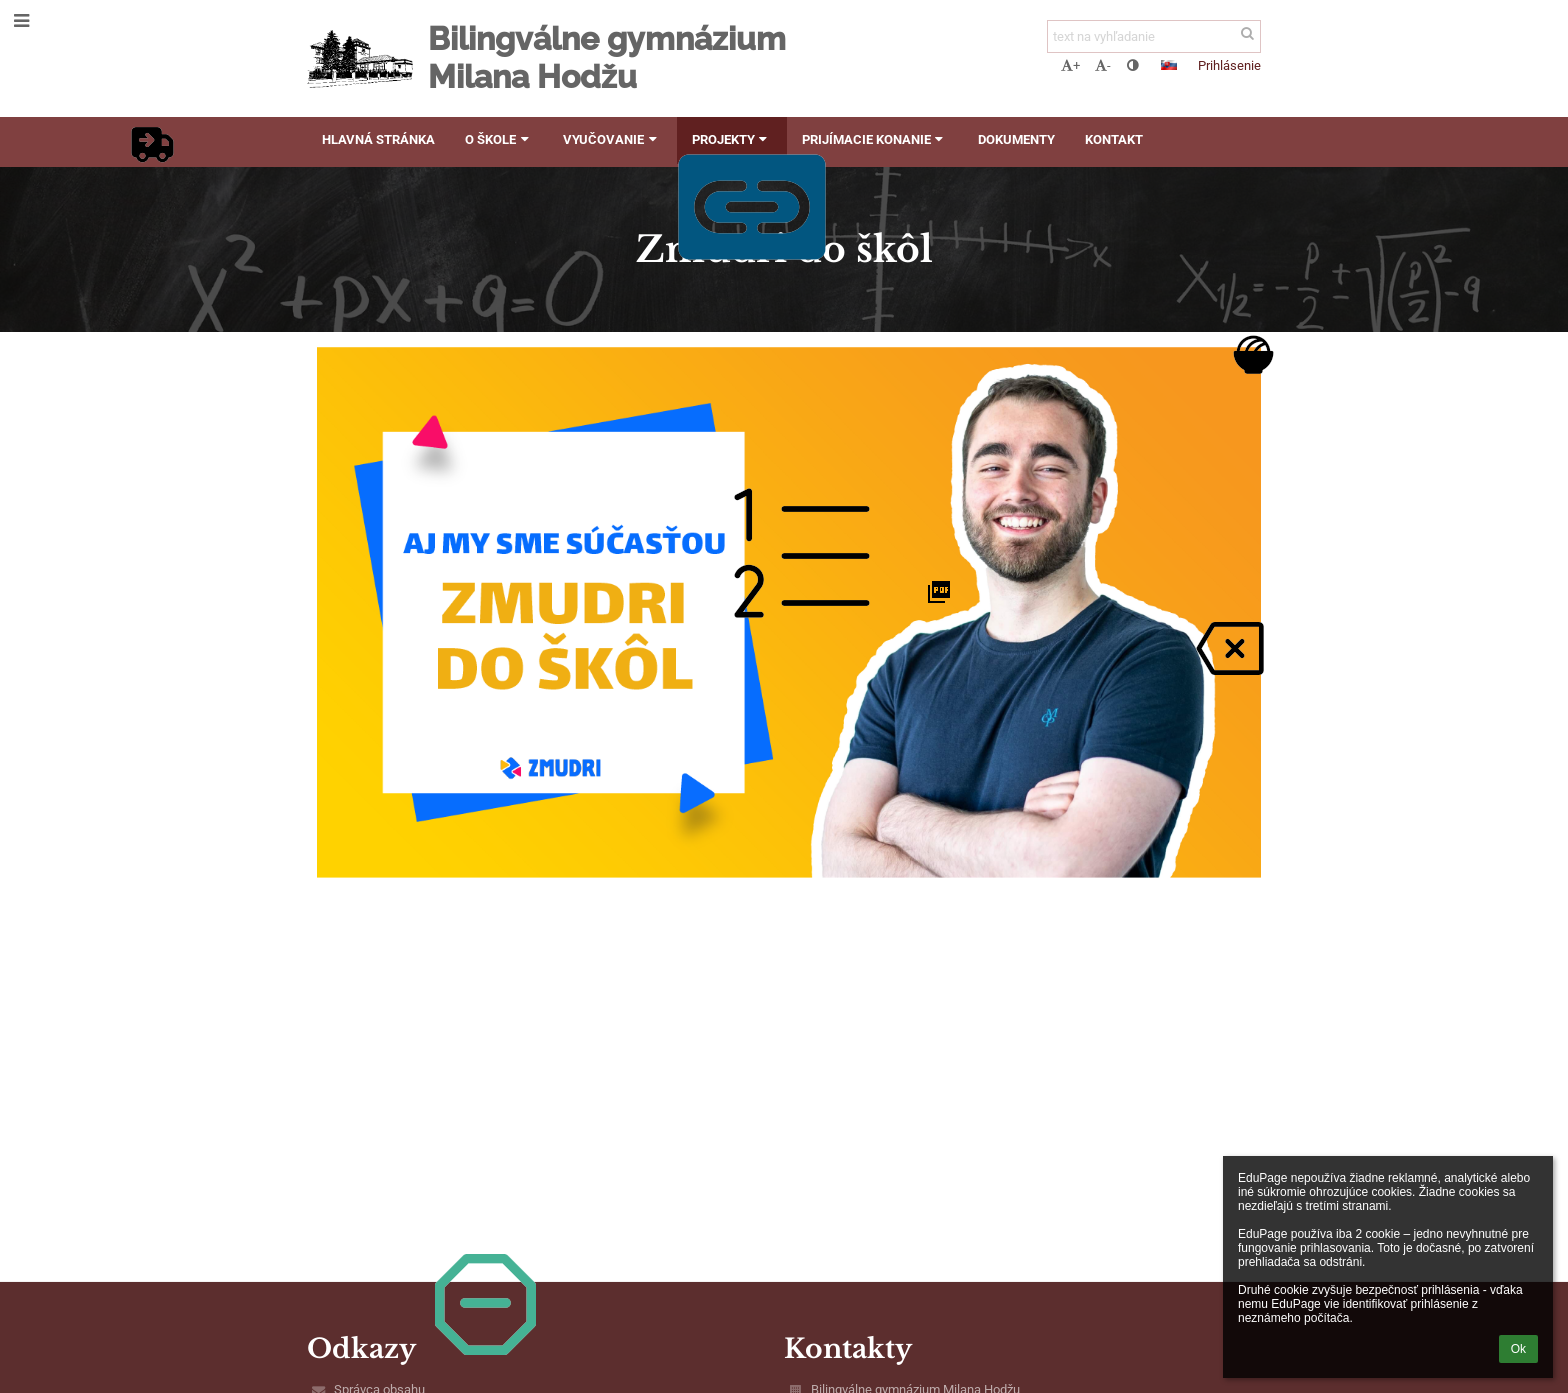  What do you see at coordinates (939, 592) in the screenshot?
I see `save or export as PDF` at bounding box center [939, 592].